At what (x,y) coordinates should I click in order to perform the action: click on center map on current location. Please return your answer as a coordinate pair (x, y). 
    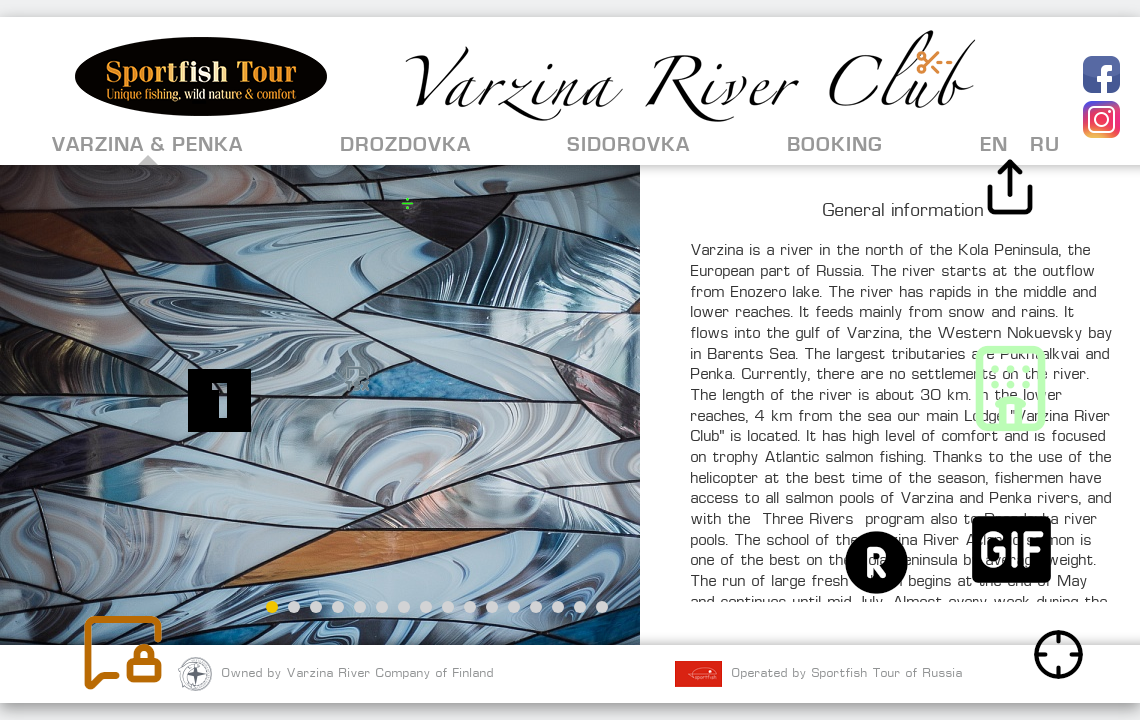
    Looking at the image, I should click on (1058, 654).